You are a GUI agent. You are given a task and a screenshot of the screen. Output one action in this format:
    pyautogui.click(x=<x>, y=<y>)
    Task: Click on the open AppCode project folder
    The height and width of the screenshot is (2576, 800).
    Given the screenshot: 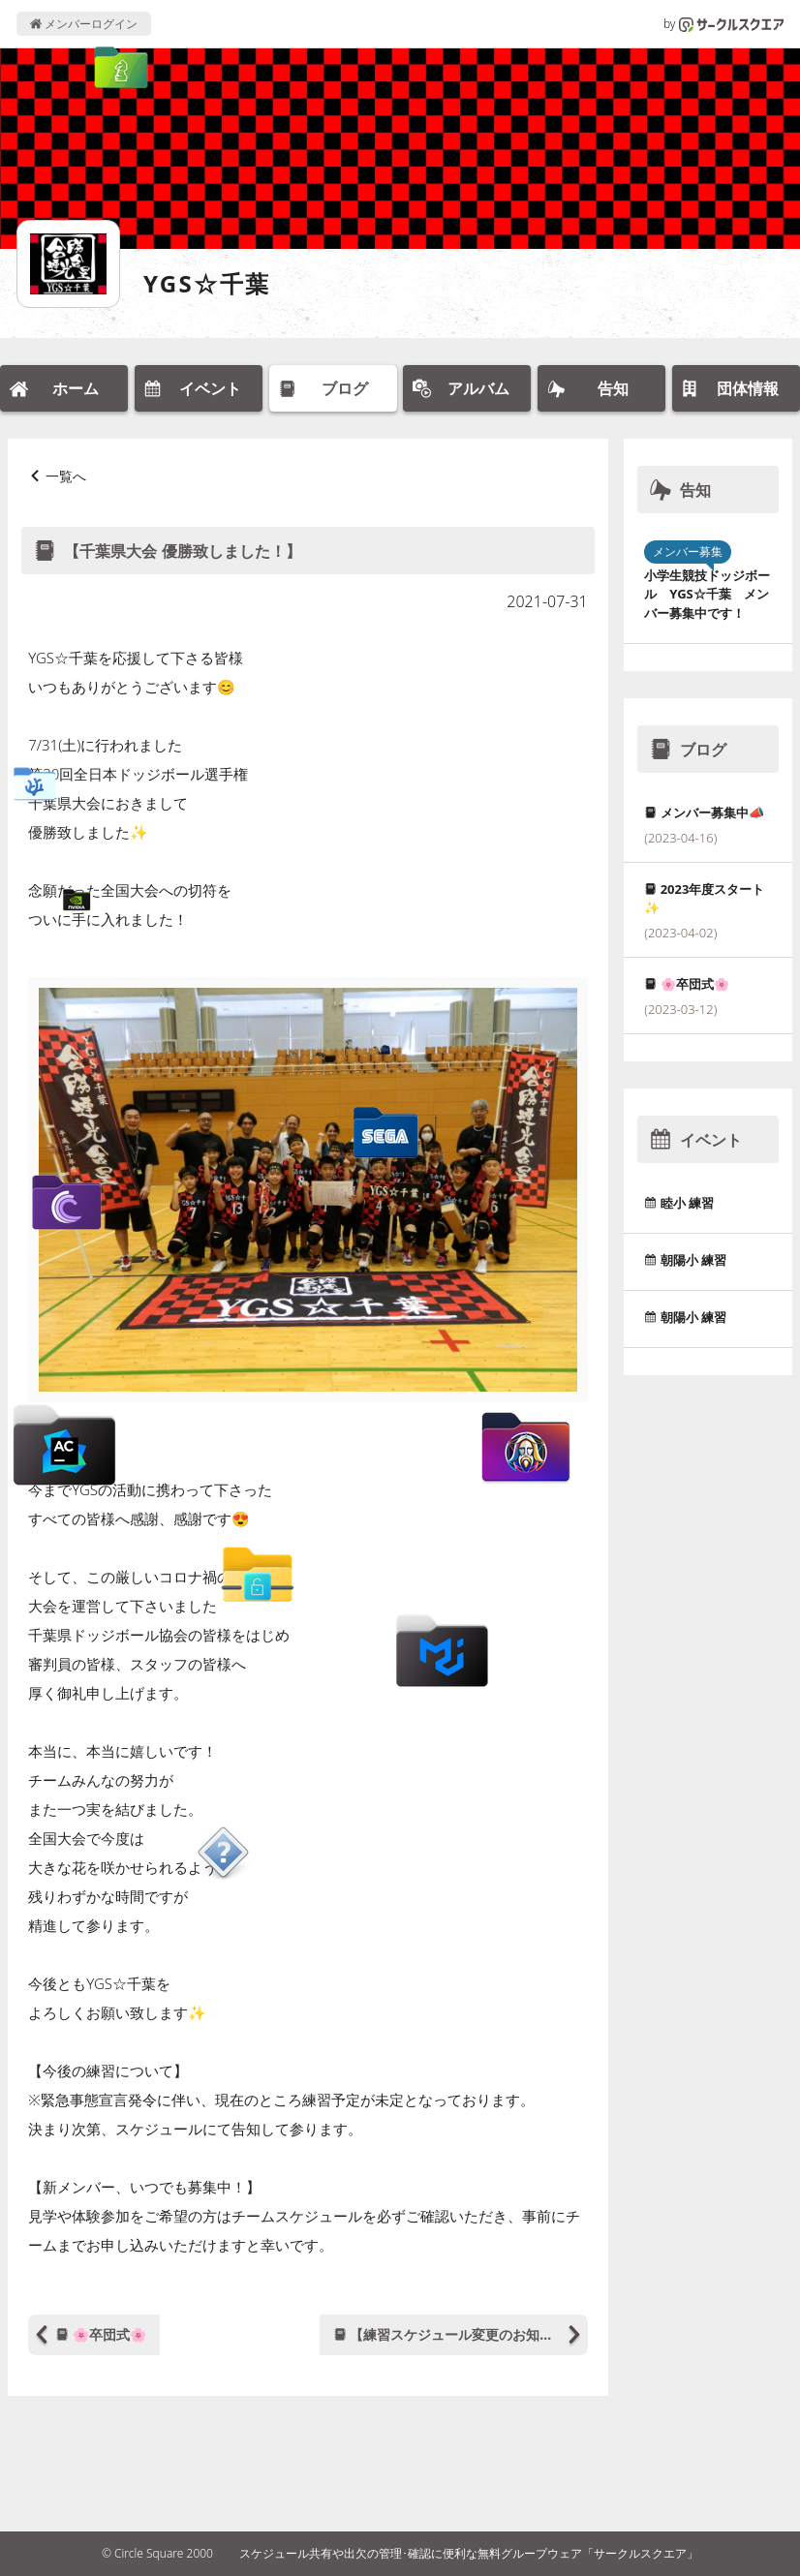 What is the action you would take?
    pyautogui.click(x=64, y=1448)
    